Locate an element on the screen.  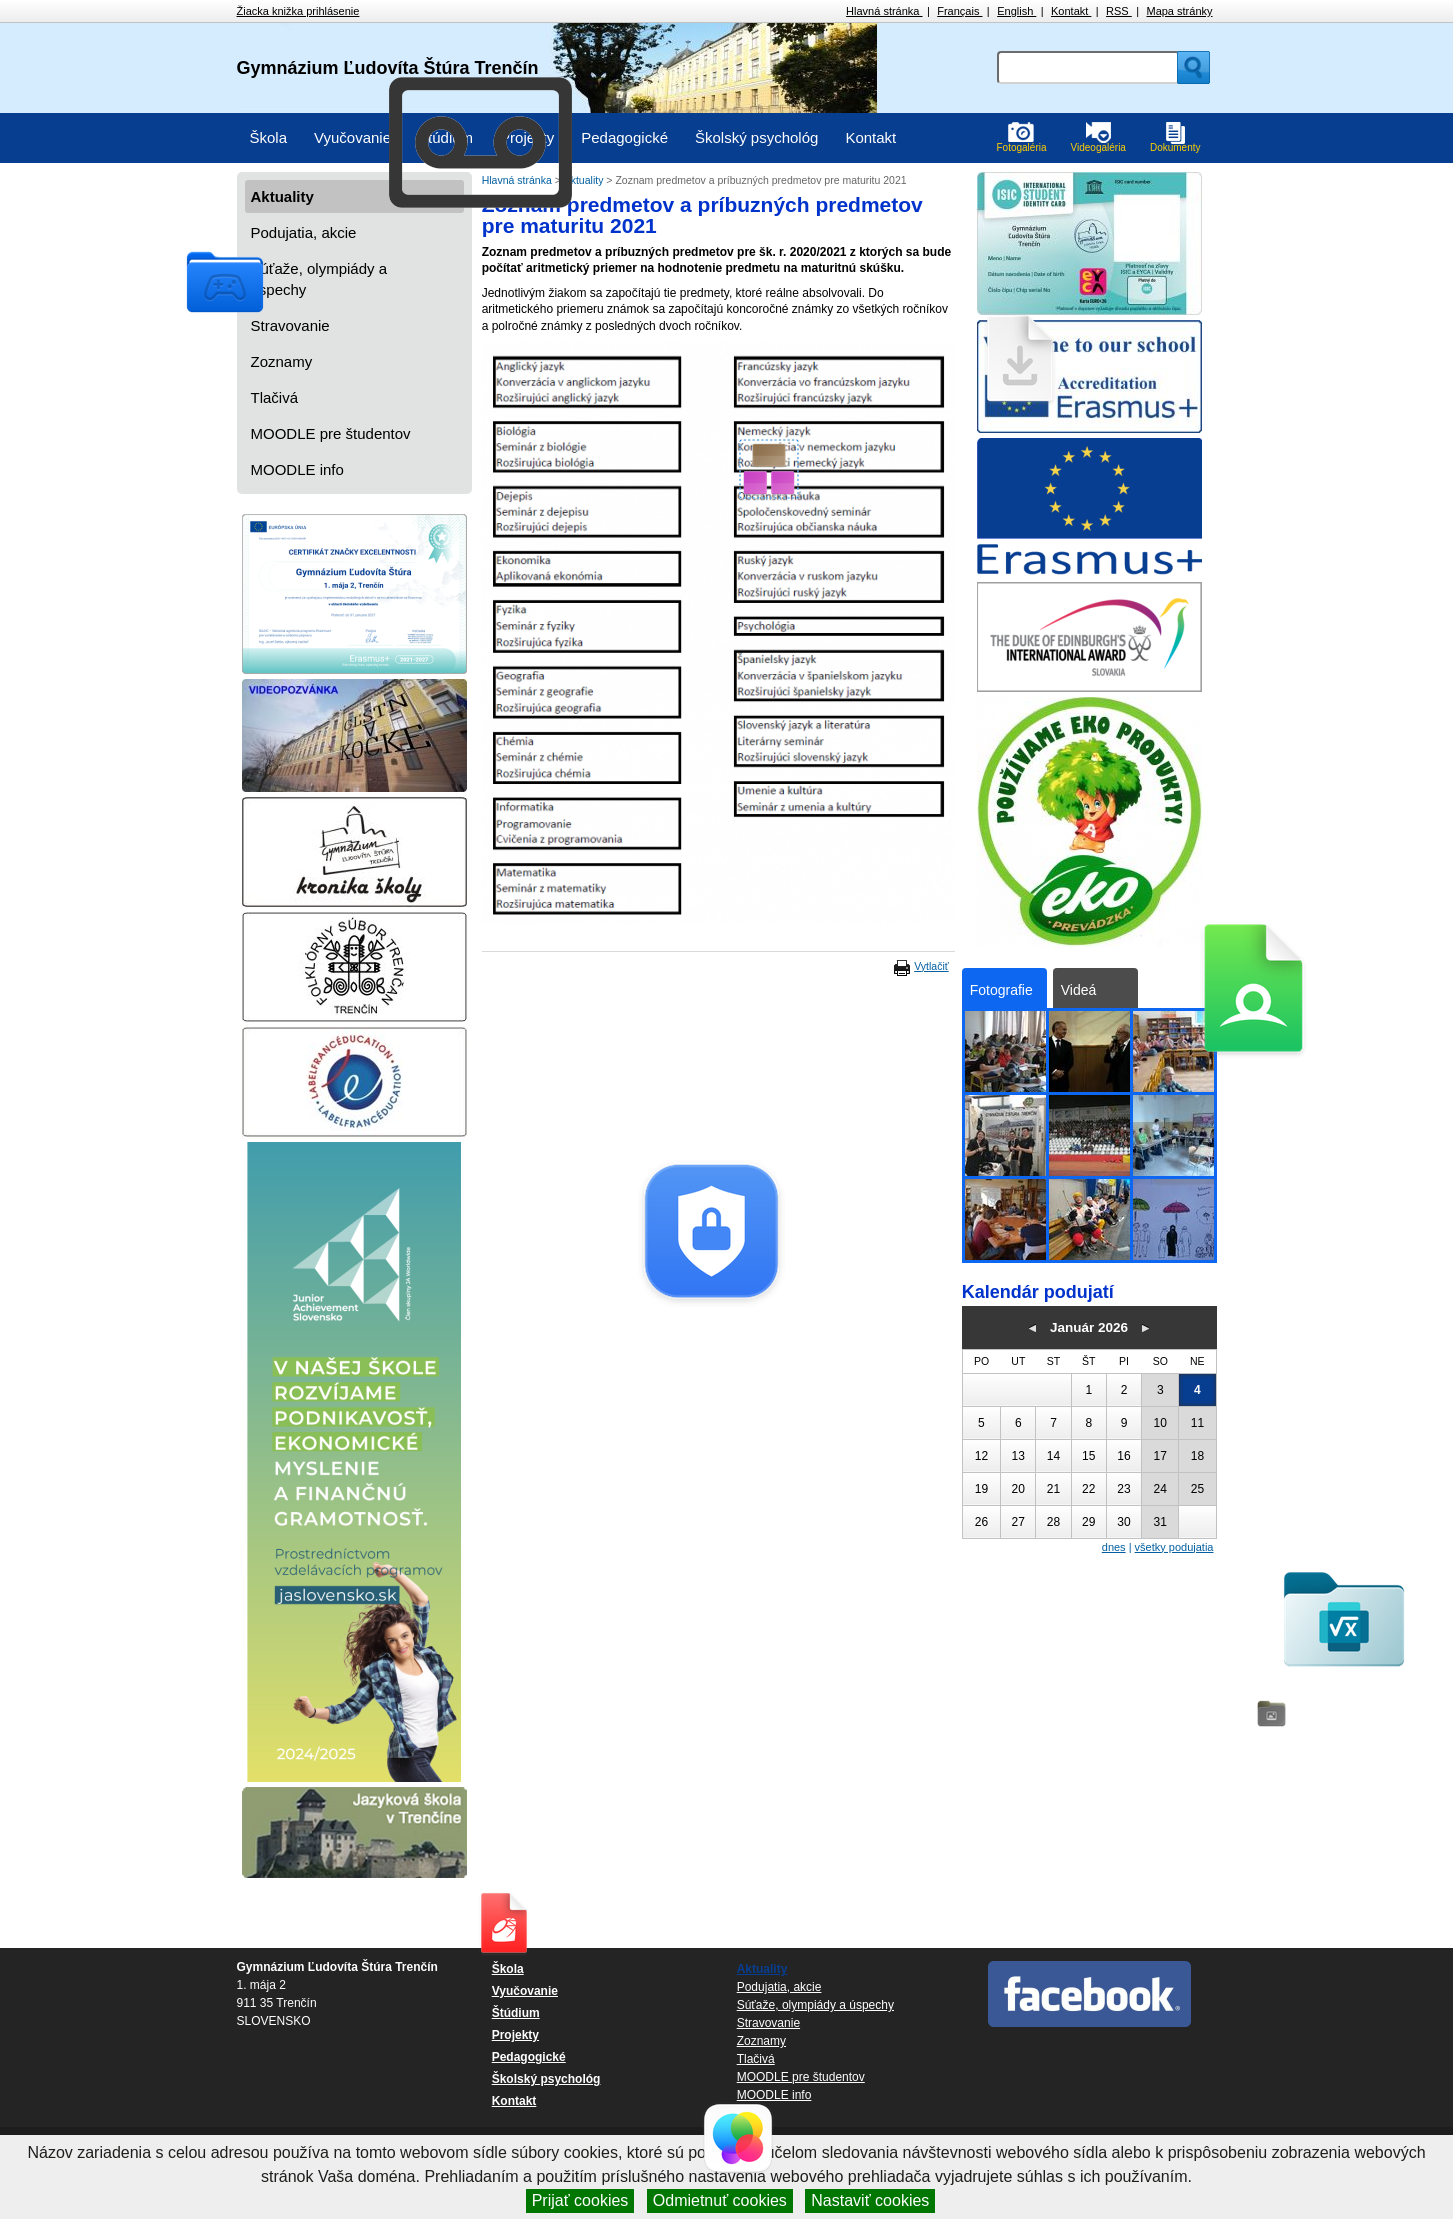
a renderdoc capture file is located at coordinates (1253, 990).